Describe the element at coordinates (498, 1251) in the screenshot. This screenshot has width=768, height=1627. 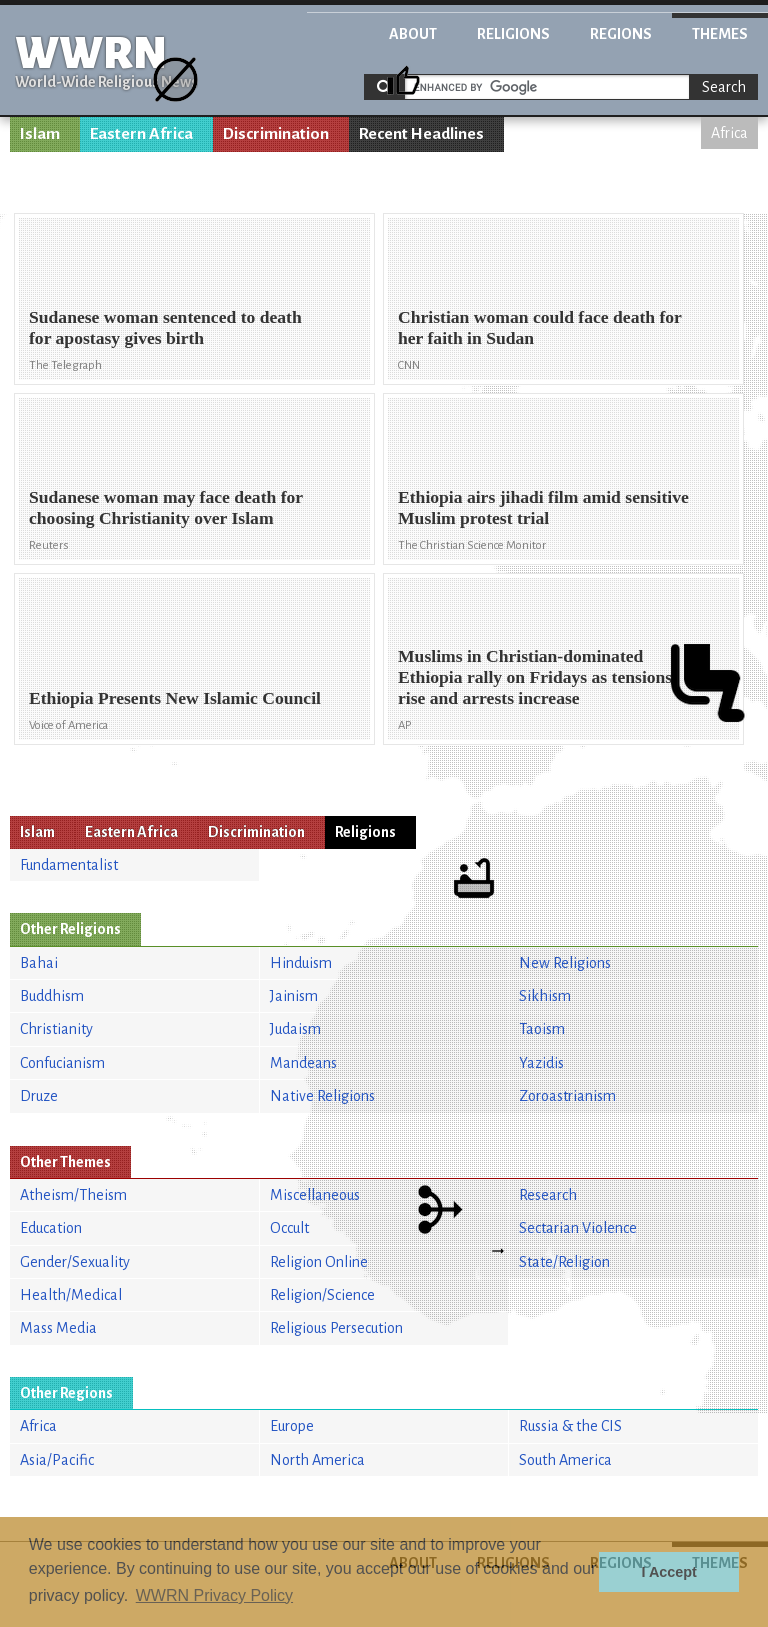
I see `navigate to the next item or screen` at that location.